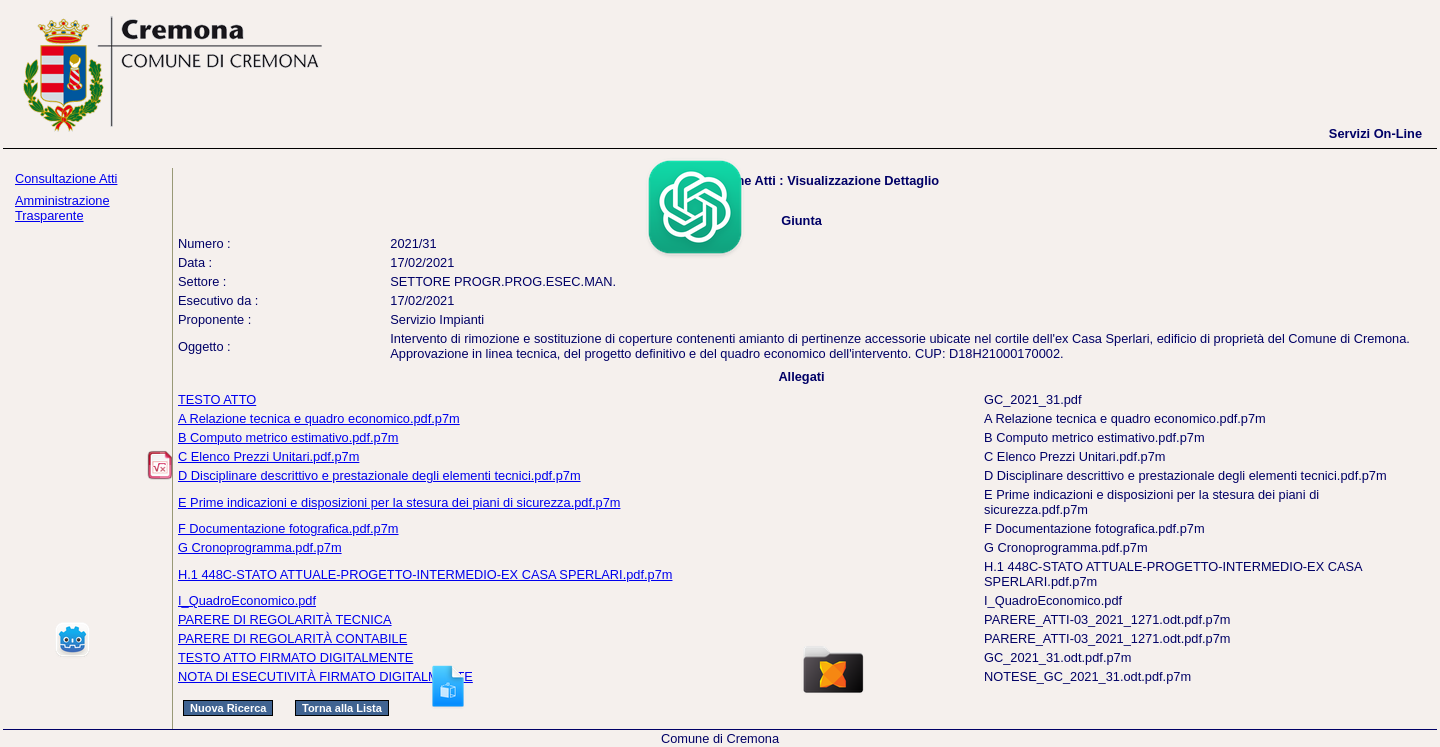 The width and height of the screenshot is (1440, 747). What do you see at coordinates (833, 671) in the screenshot?
I see `folder containing haxe project files` at bounding box center [833, 671].